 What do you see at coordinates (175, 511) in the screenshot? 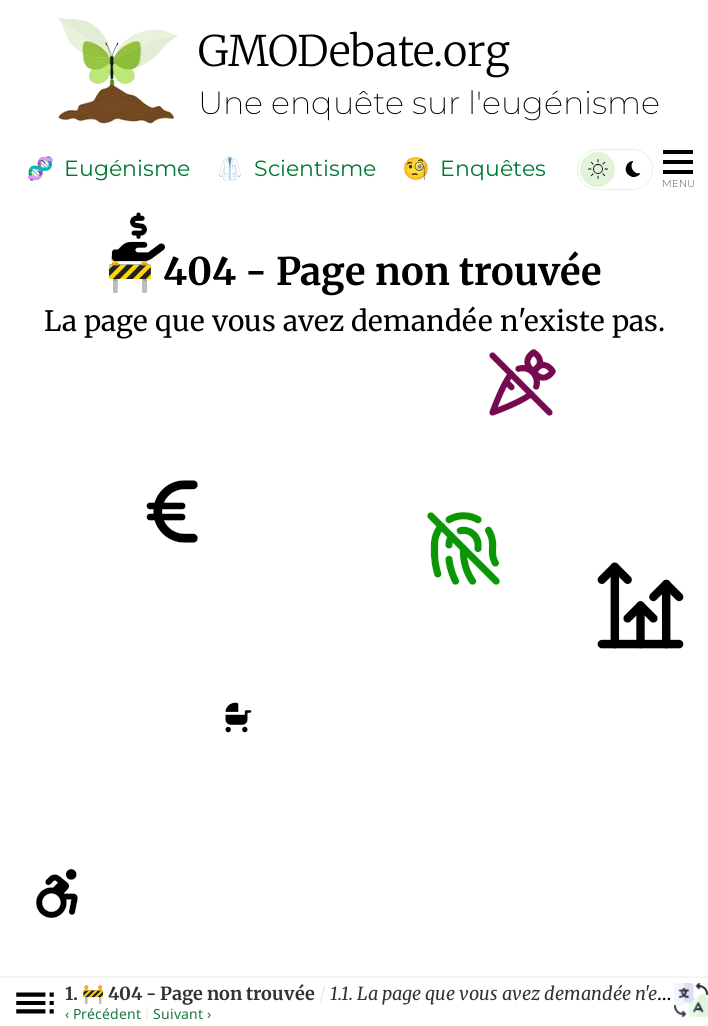
I see `indicates euro currency or pricing` at bounding box center [175, 511].